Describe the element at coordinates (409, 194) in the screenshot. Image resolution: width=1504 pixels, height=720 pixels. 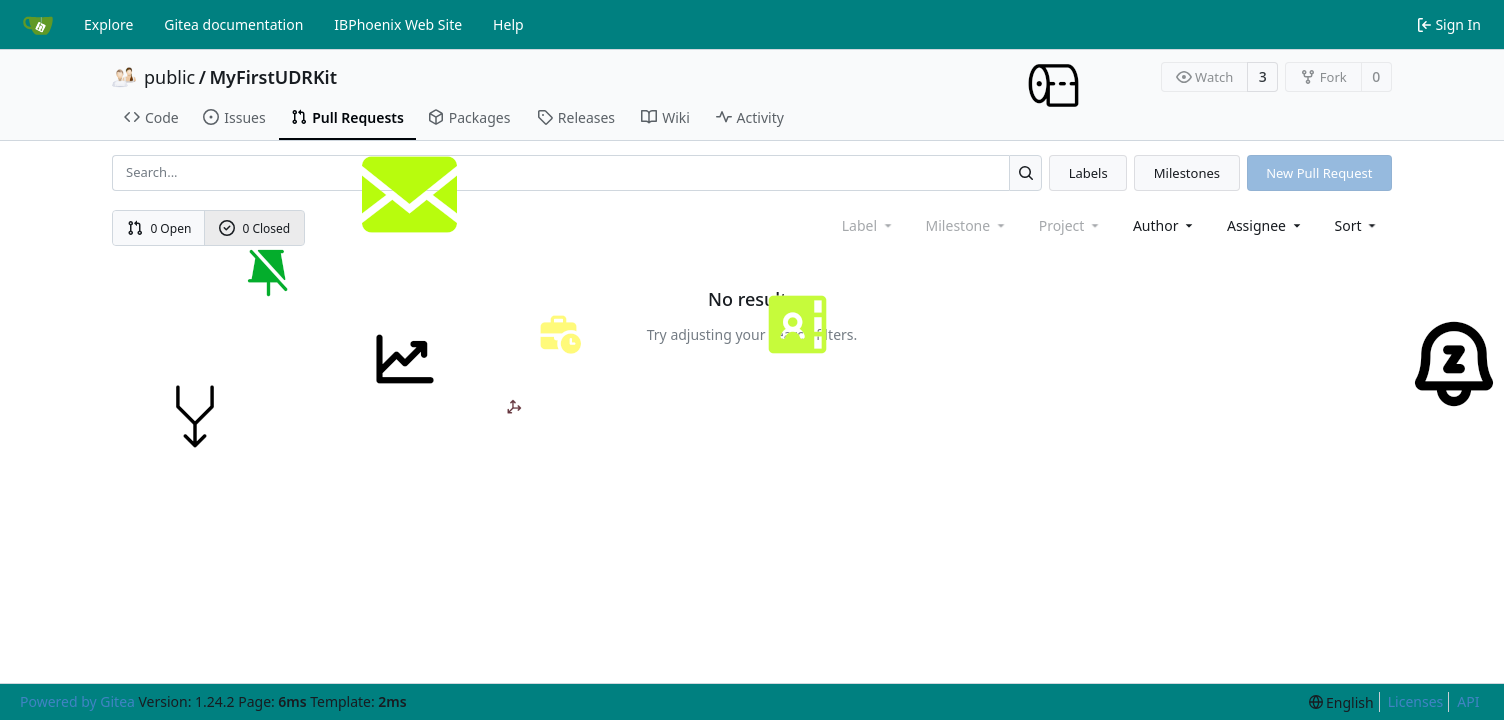
I see `open your inbox` at that location.